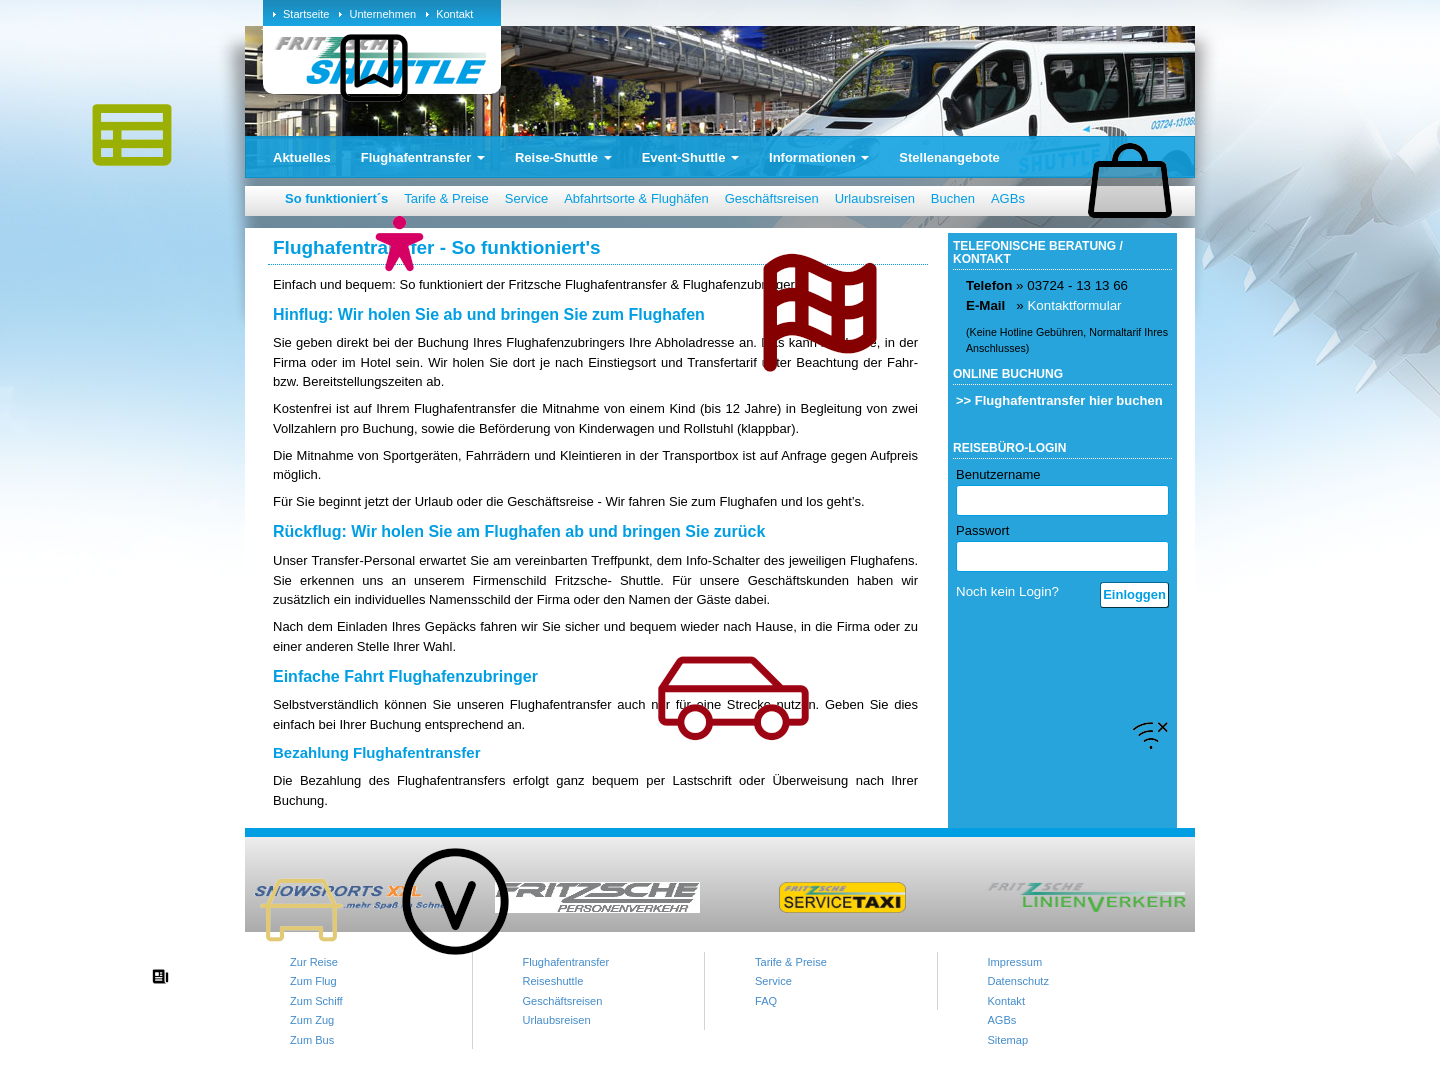 This screenshot has width=1440, height=1069. Describe the element at coordinates (399, 244) in the screenshot. I see `indicates user profile or account` at that location.